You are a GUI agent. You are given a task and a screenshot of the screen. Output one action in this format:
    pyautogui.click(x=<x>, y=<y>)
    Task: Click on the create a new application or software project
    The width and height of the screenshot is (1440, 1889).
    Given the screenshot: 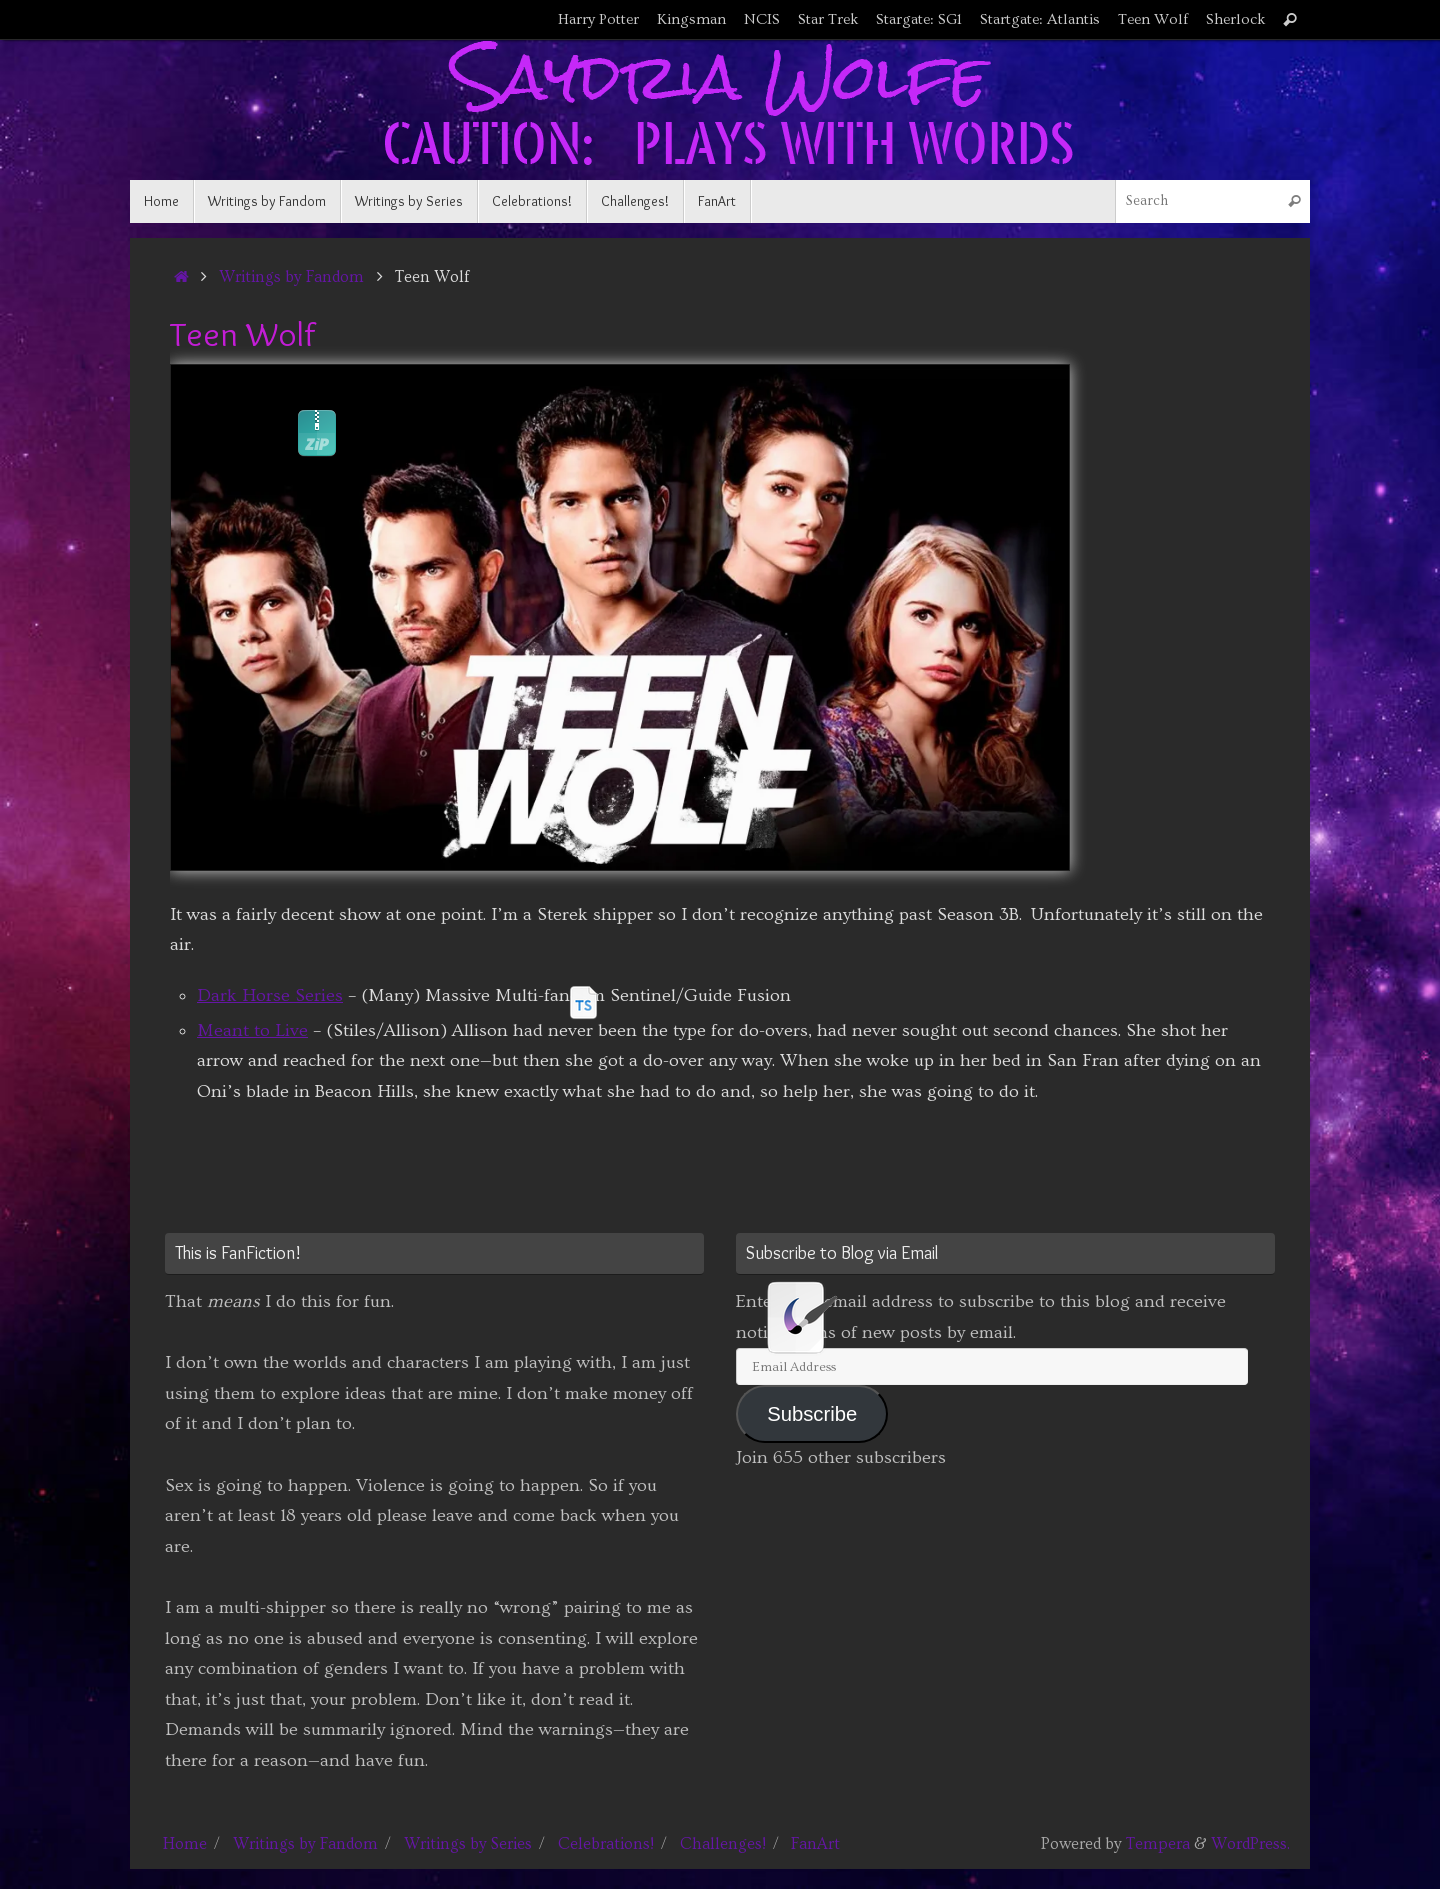 What is the action you would take?
    pyautogui.click(x=802, y=1317)
    